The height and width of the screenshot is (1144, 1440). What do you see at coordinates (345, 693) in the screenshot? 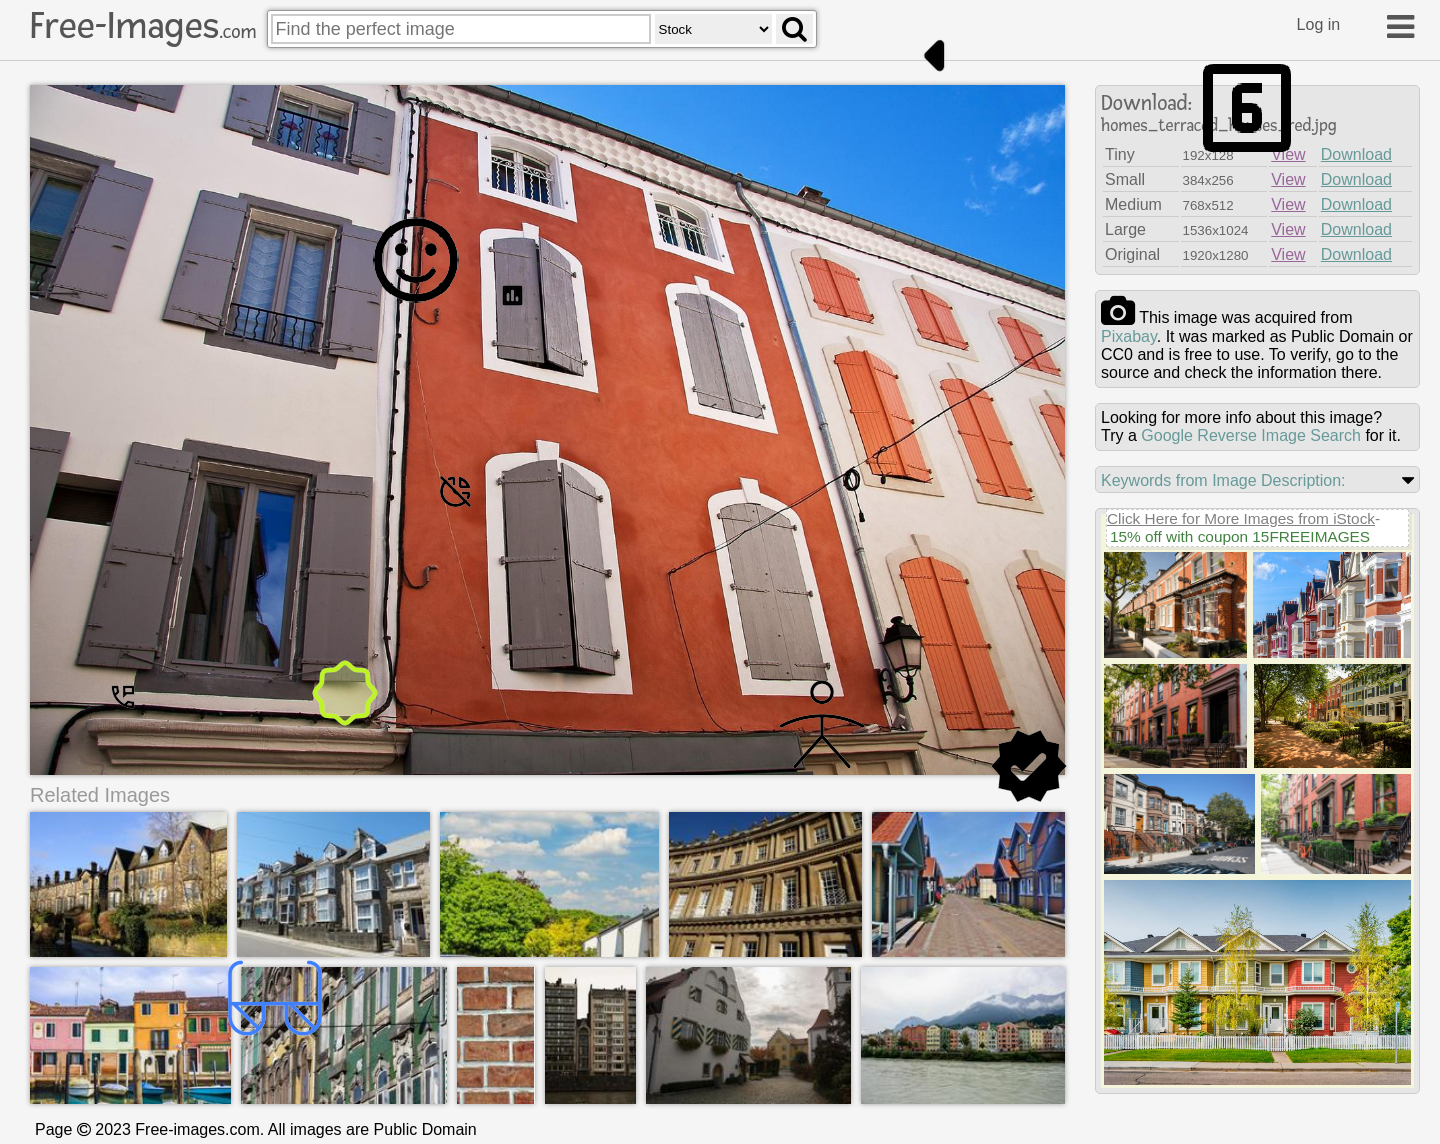
I see `indicates a verified or certified status` at bounding box center [345, 693].